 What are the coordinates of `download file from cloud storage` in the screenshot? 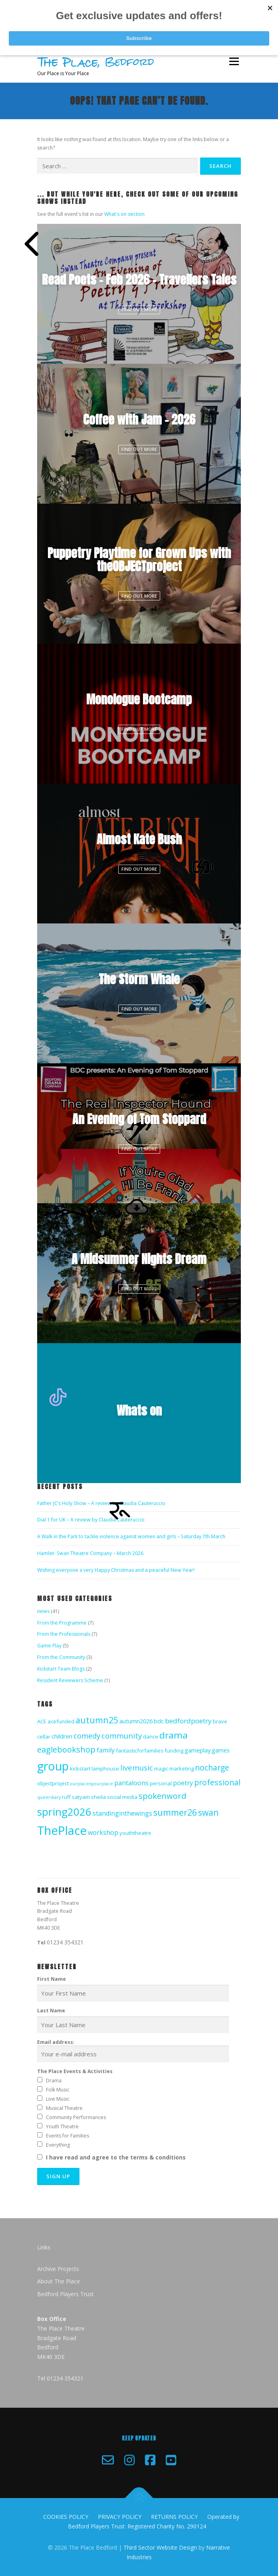 It's located at (137, 1206).